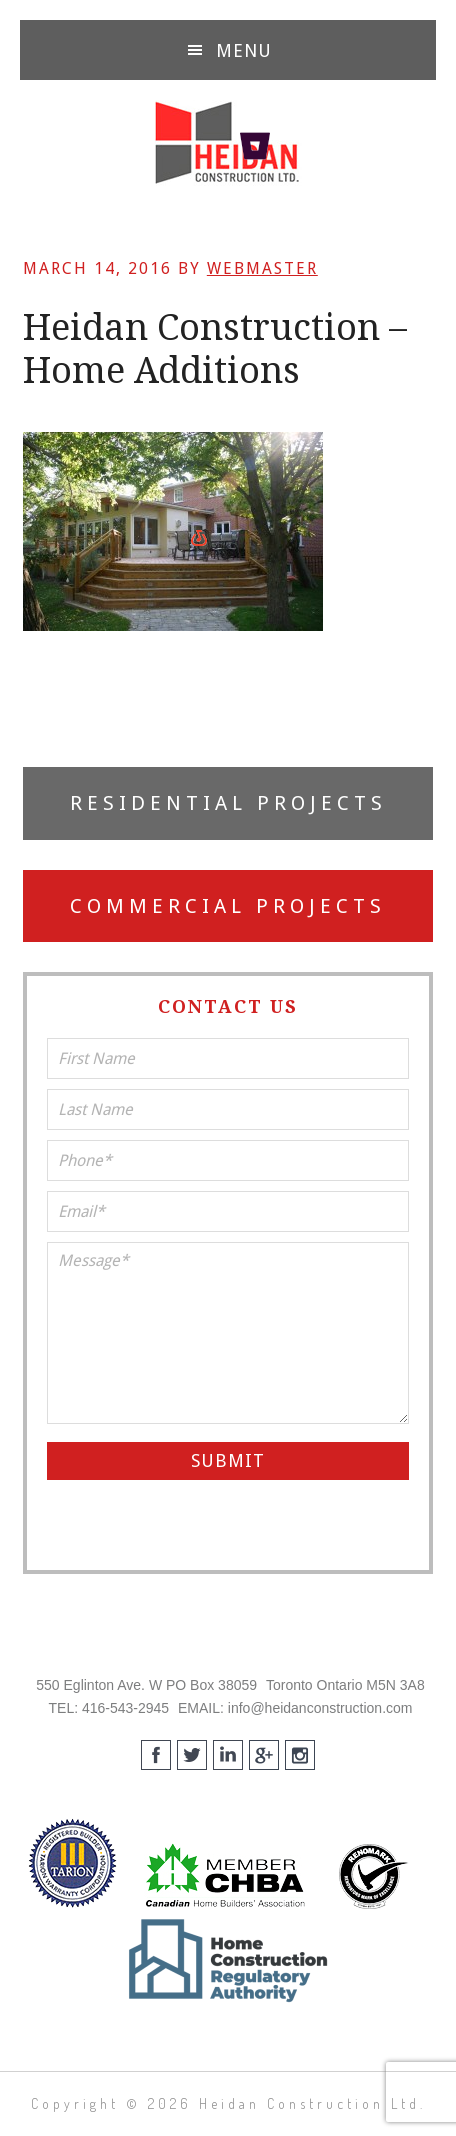 This screenshot has height=2136, width=456. What do you see at coordinates (255, 146) in the screenshot?
I see `open Bitbucket repository` at bounding box center [255, 146].